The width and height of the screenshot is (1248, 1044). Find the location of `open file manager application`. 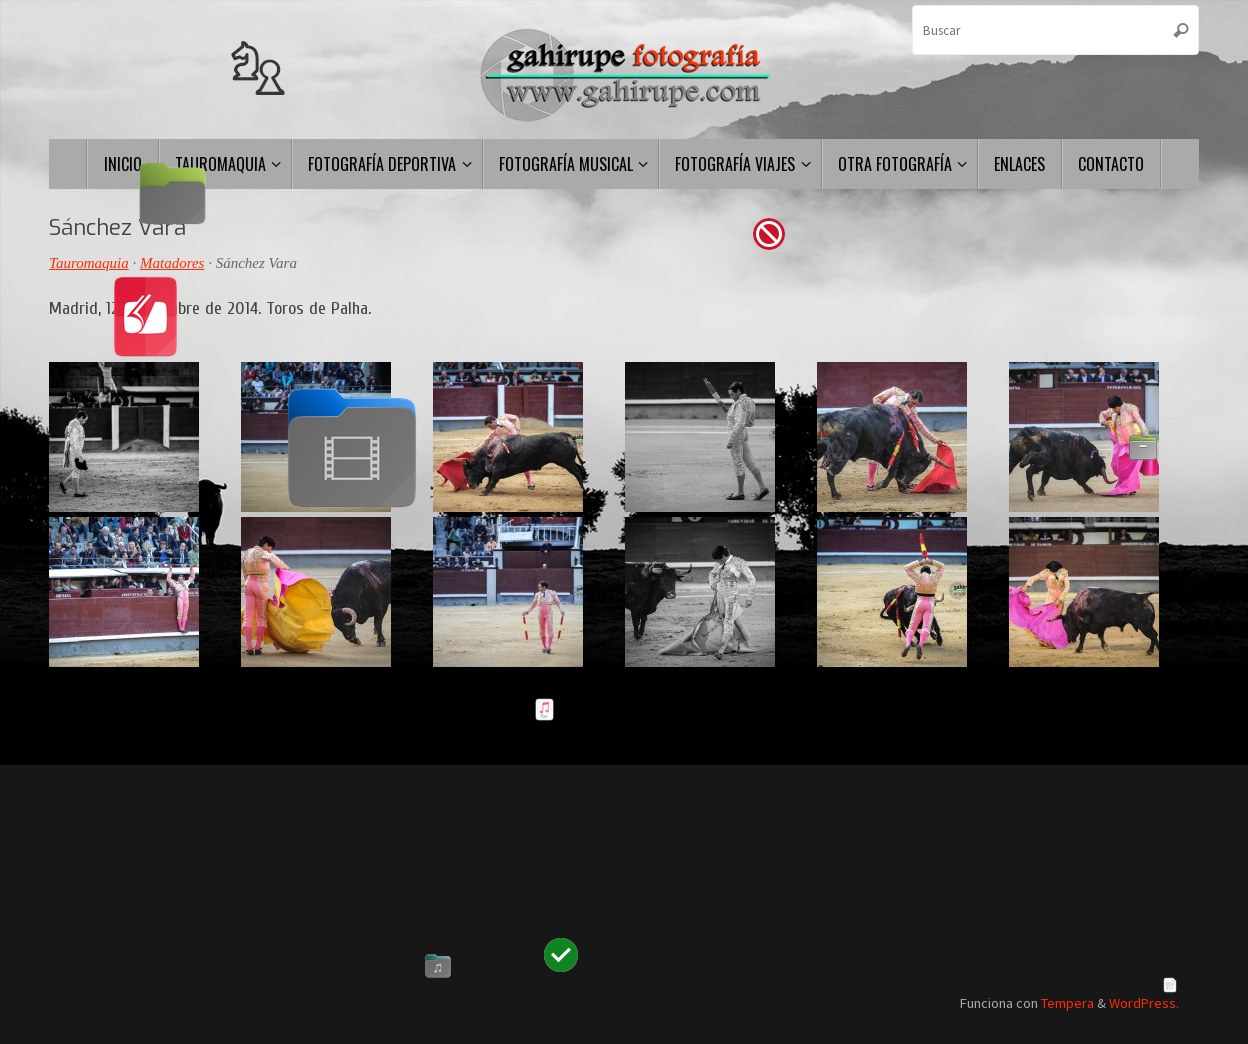

open file manager application is located at coordinates (1143, 447).